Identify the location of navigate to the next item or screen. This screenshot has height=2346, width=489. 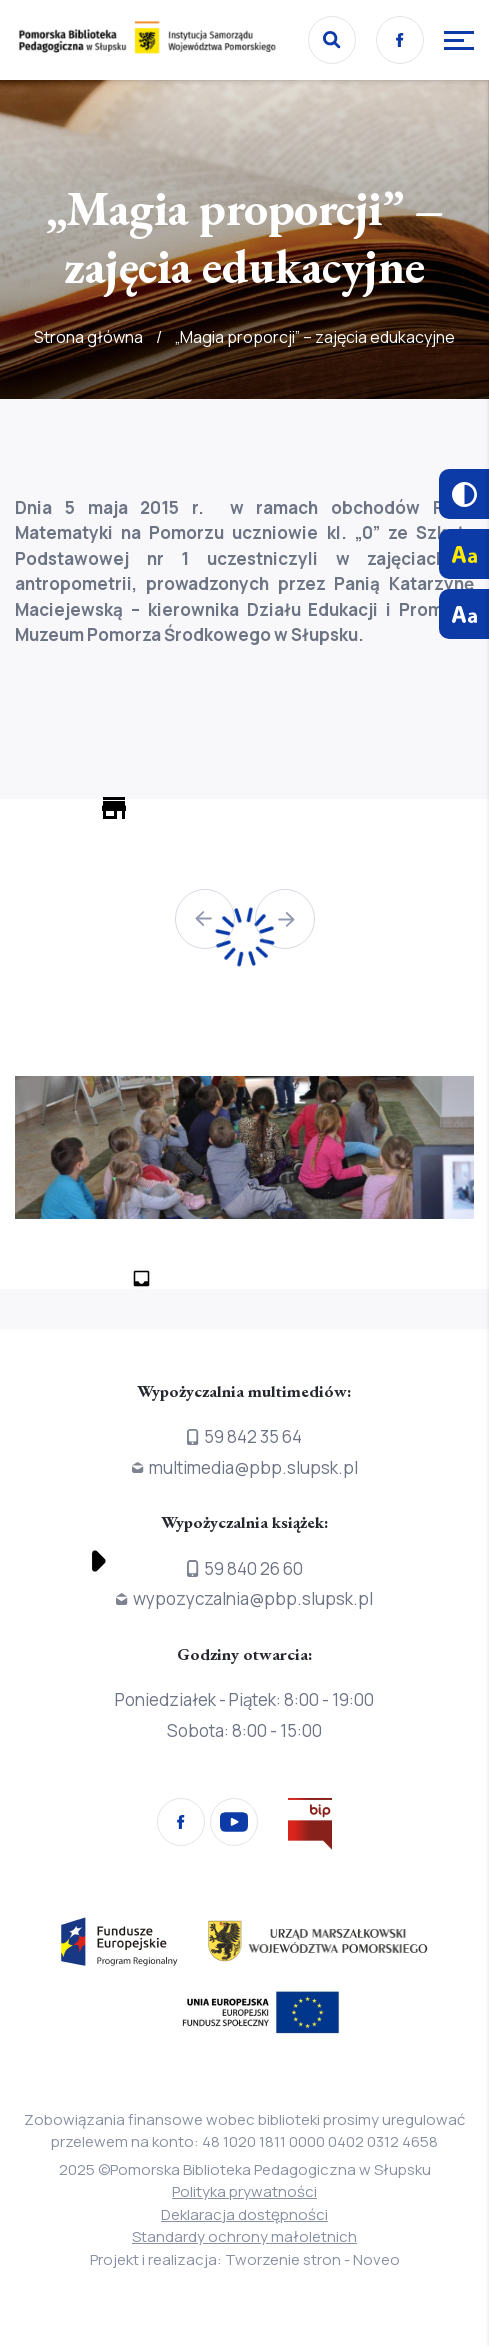
(98, 1561).